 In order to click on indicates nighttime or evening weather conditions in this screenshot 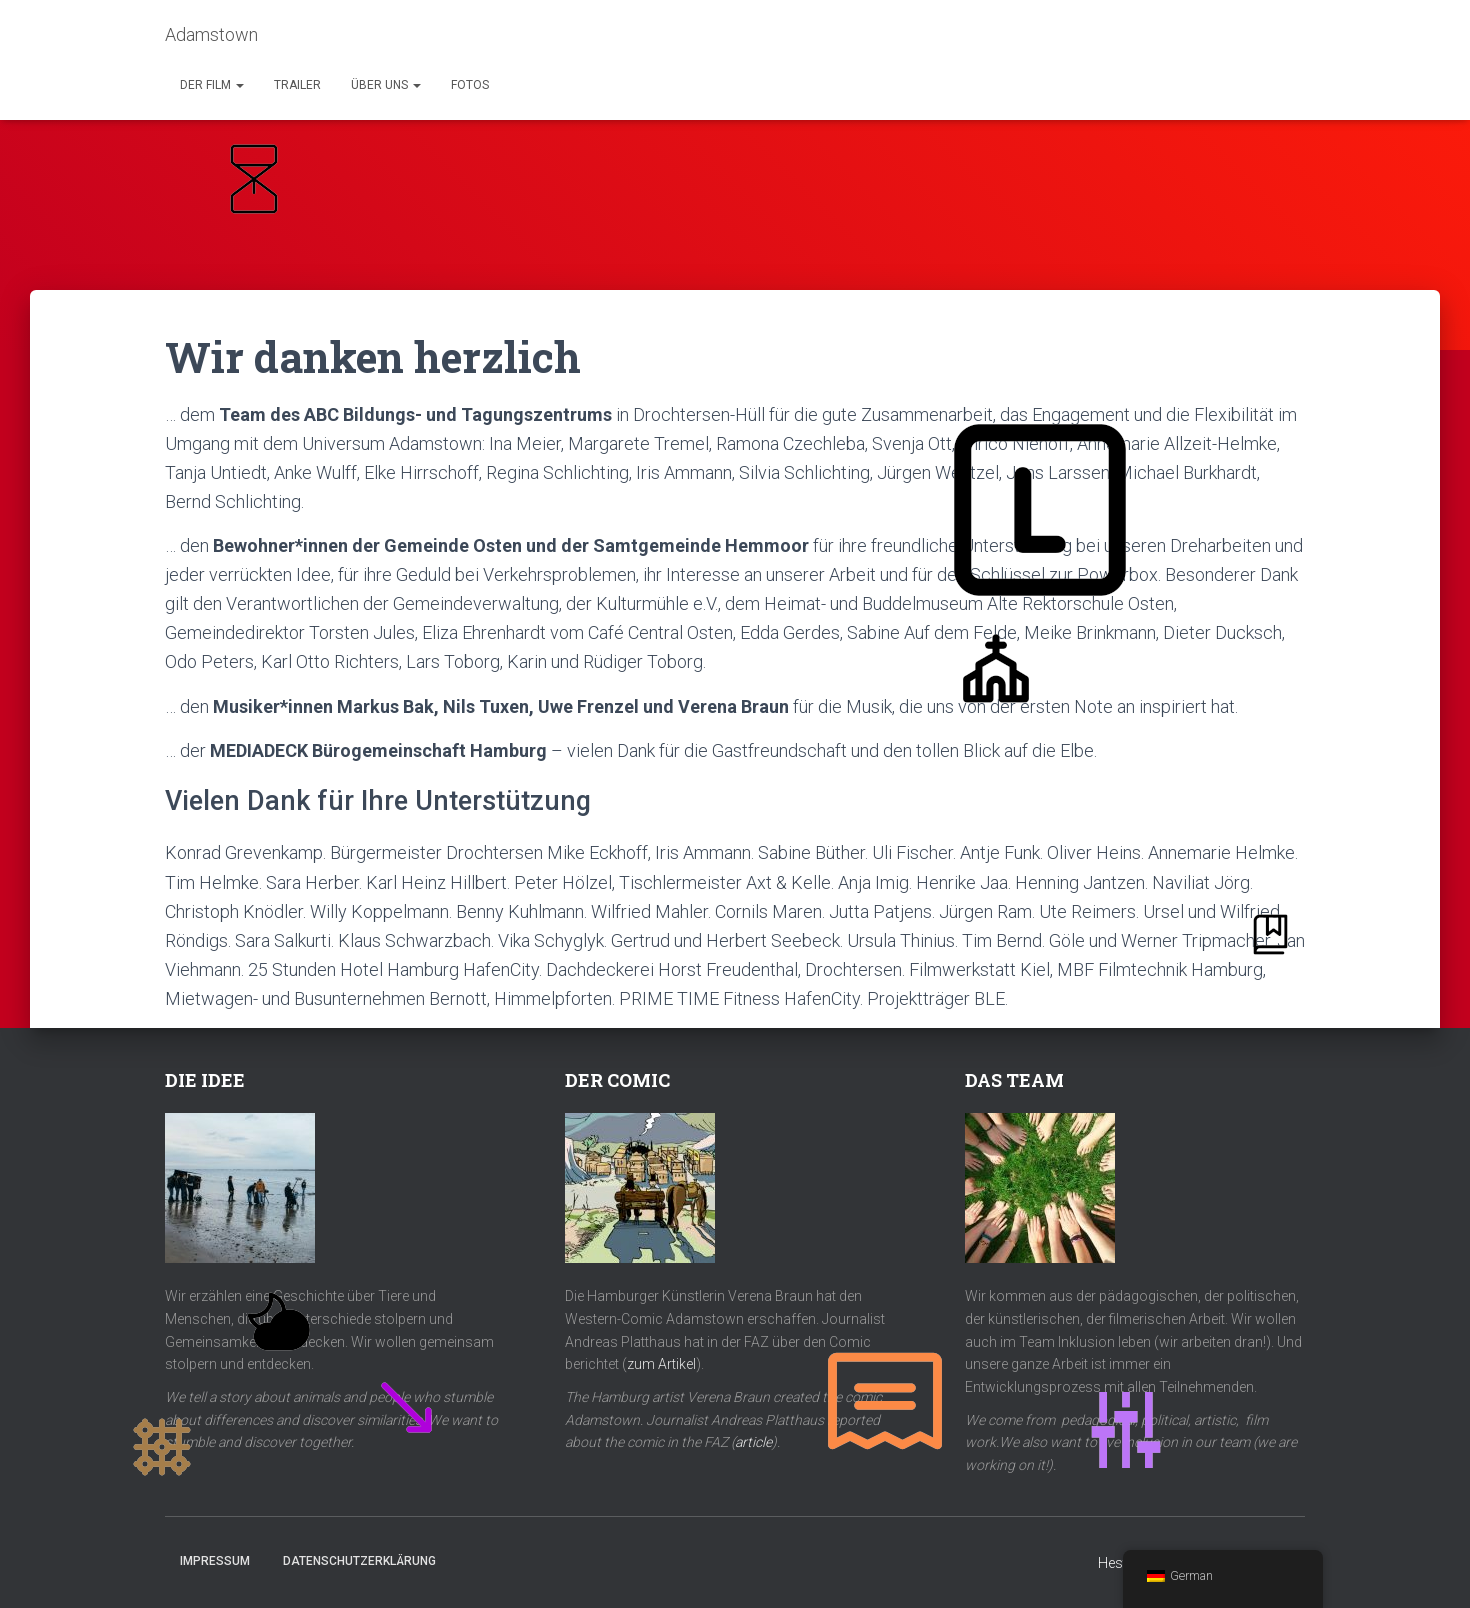, I will do `click(277, 1324)`.